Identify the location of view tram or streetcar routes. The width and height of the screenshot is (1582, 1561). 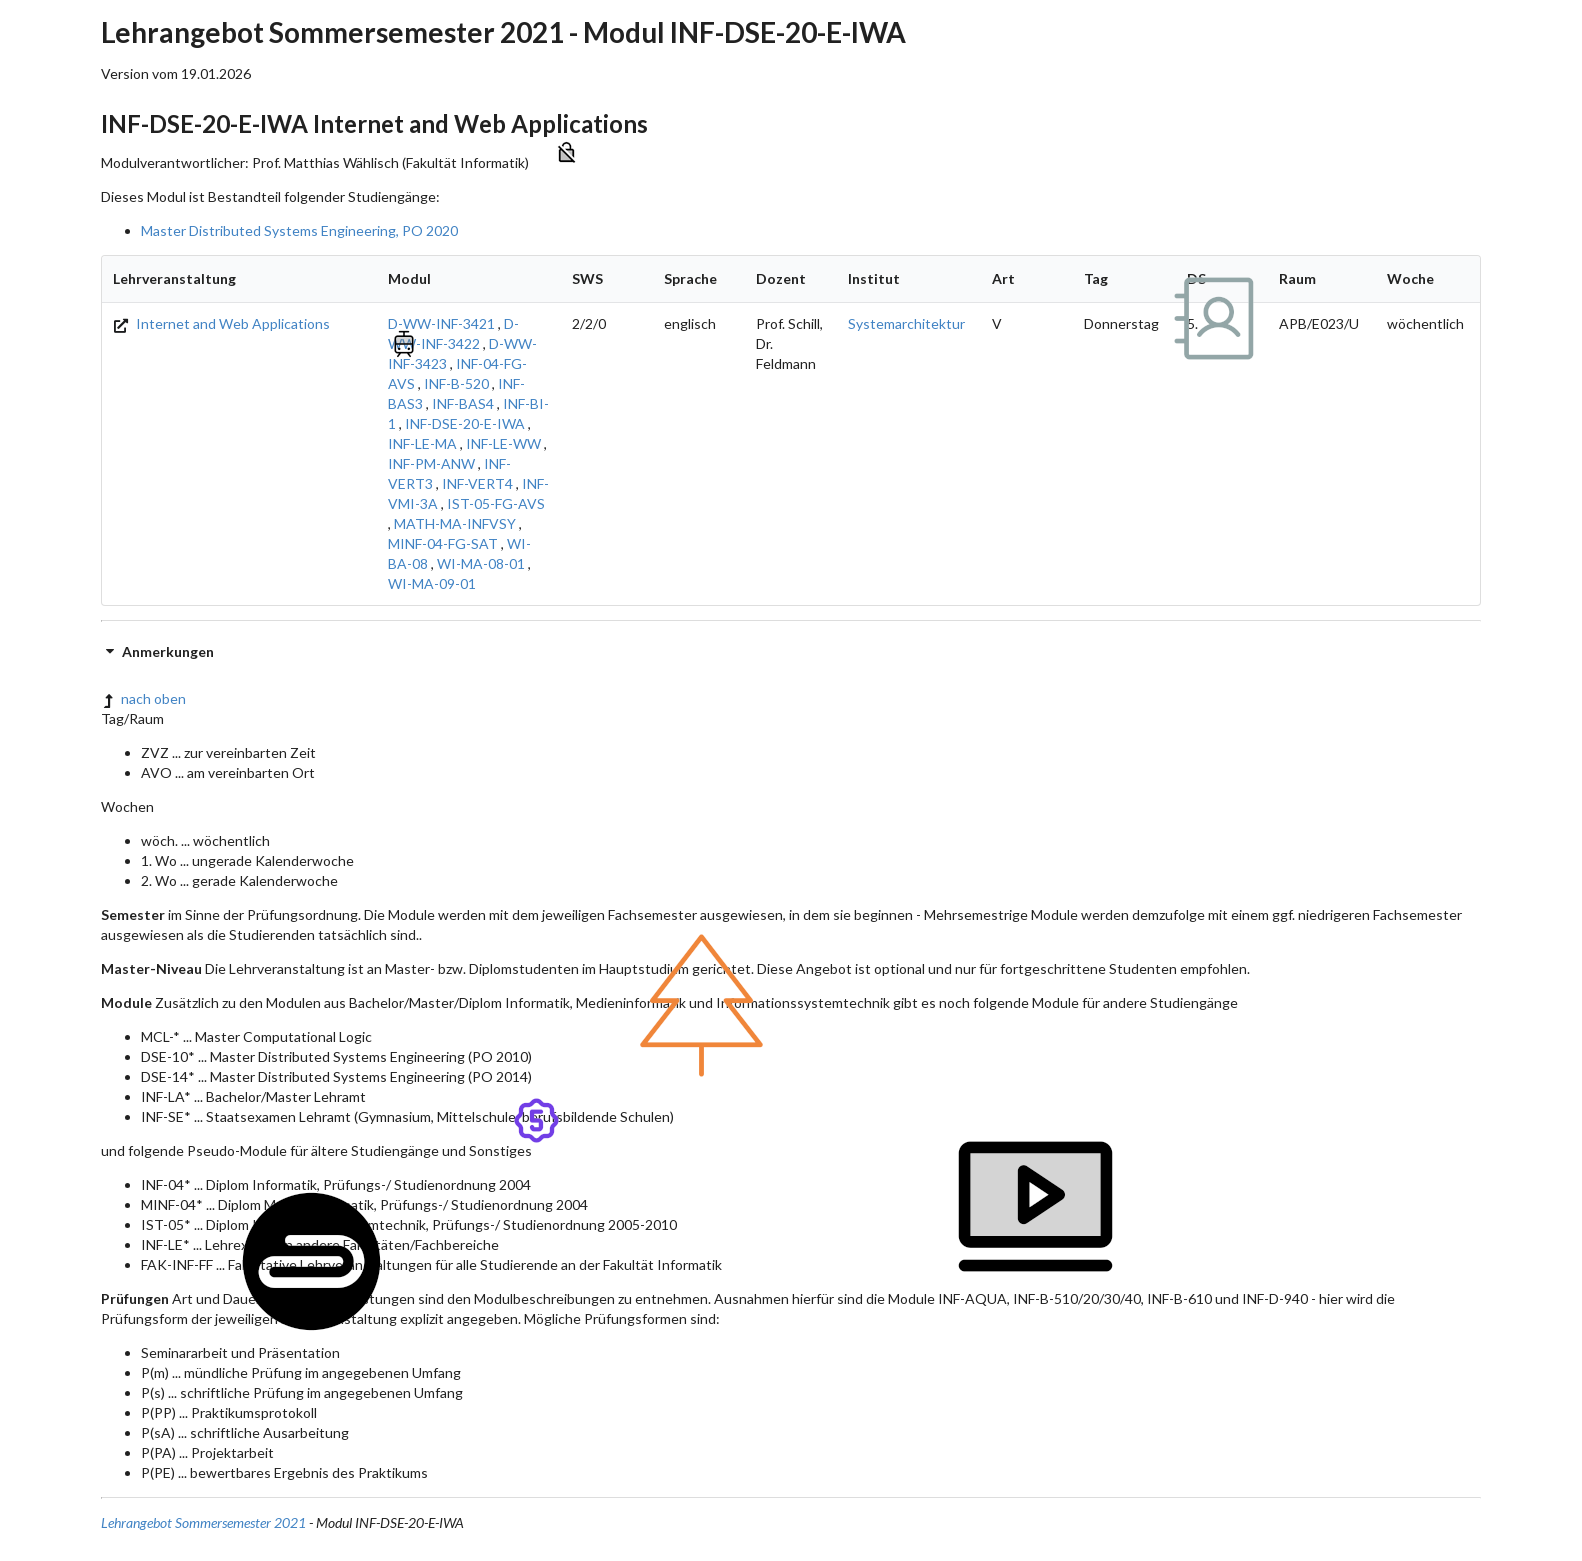
(404, 344).